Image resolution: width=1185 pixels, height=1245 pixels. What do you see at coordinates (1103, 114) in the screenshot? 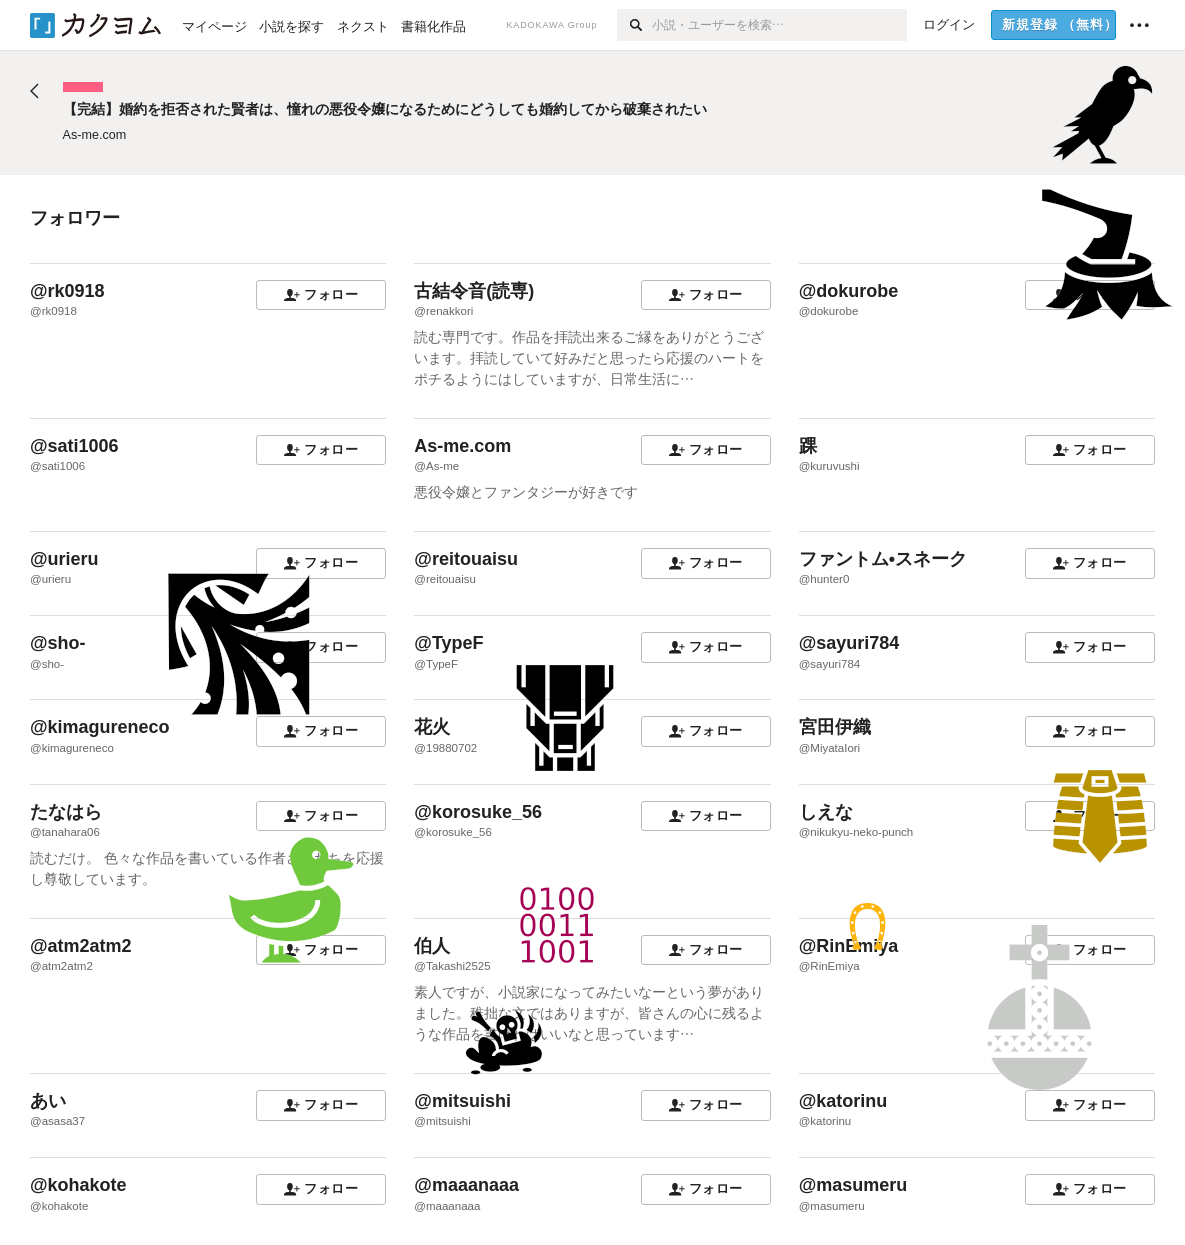
I see `vulture icon for wildlife or nature category` at bounding box center [1103, 114].